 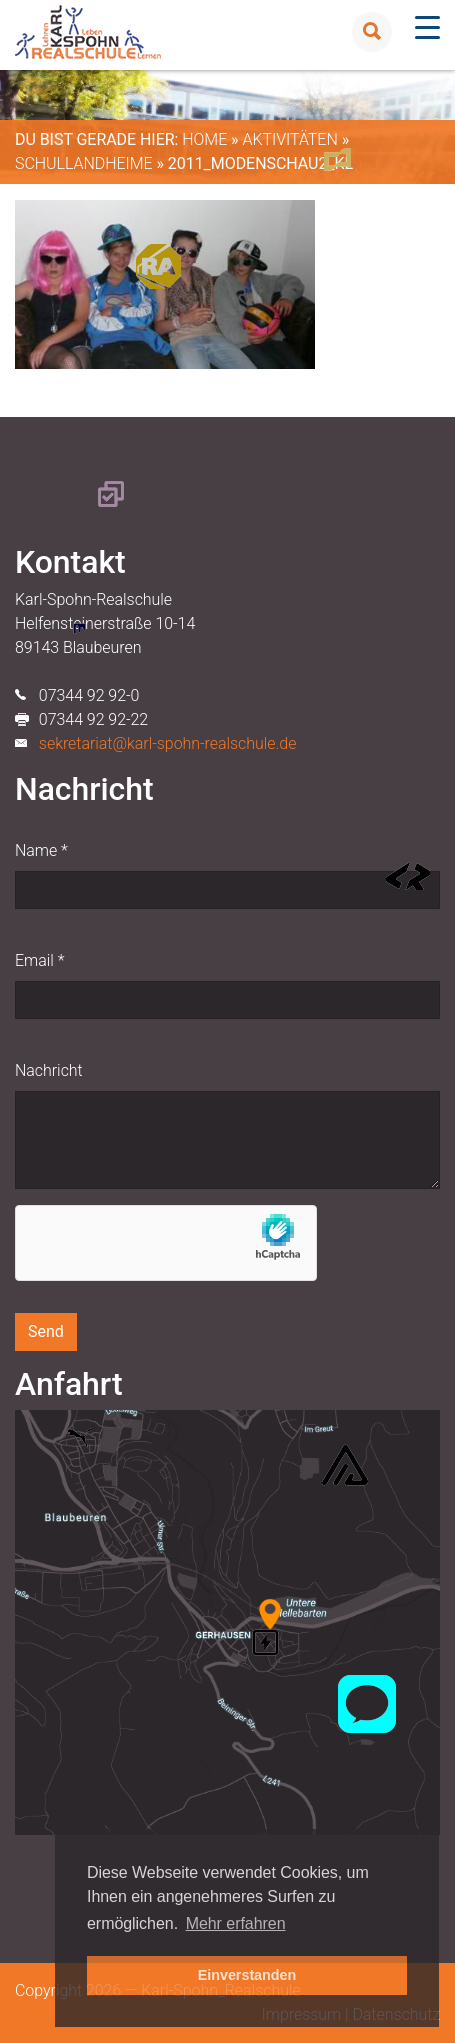 What do you see at coordinates (79, 628) in the screenshot?
I see `Mix social bookmarking platform logo` at bounding box center [79, 628].